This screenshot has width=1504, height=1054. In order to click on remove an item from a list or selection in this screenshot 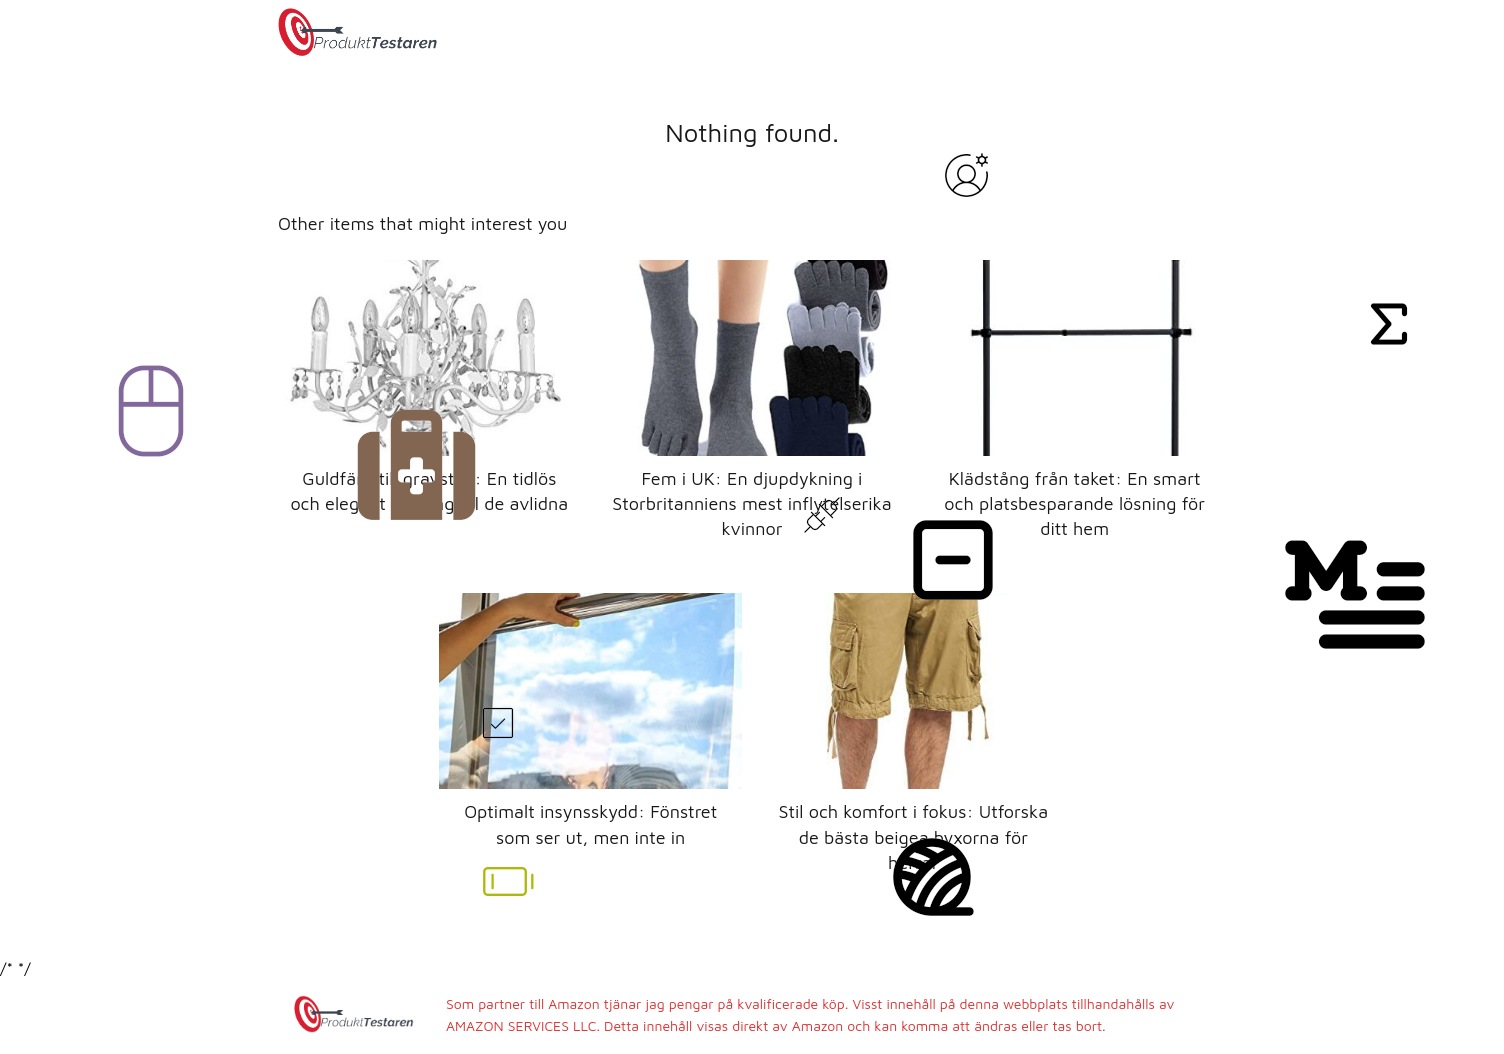, I will do `click(953, 560)`.